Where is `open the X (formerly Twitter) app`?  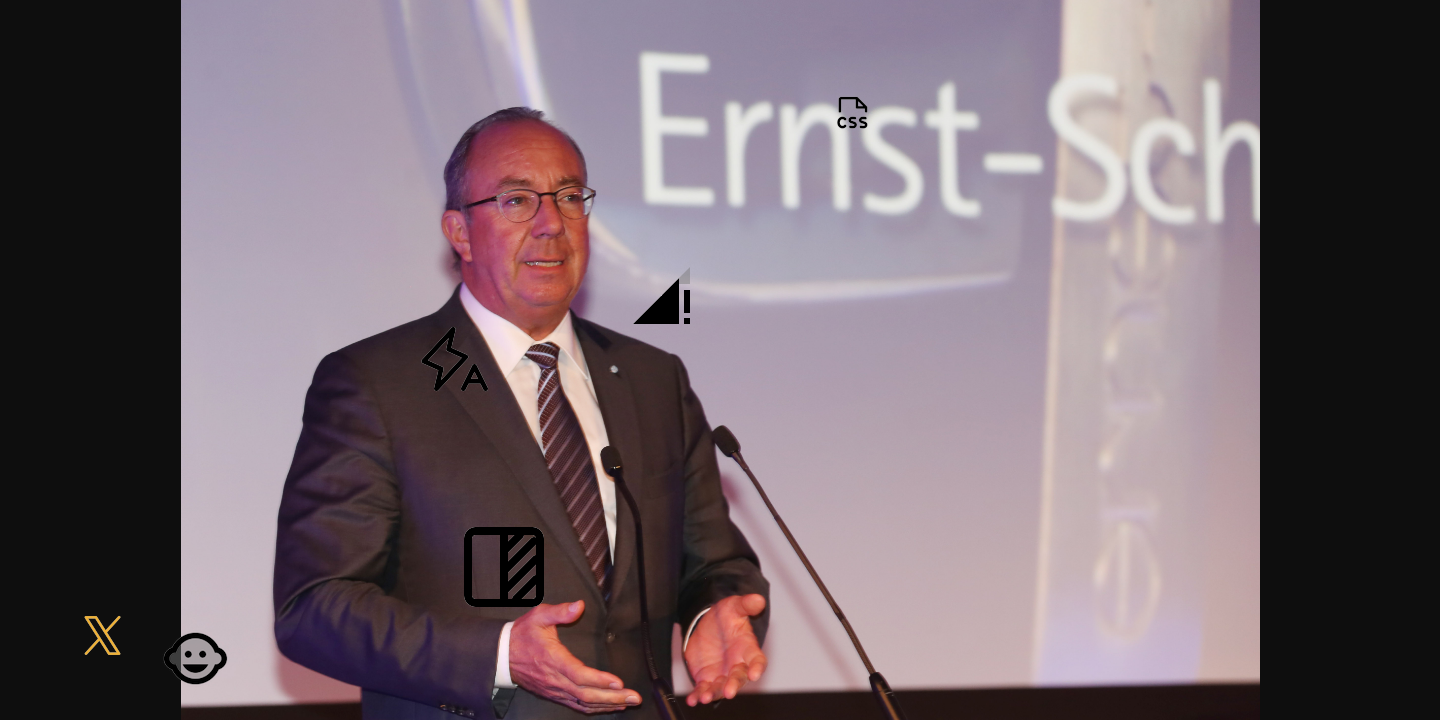
open the X (formerly Twitter) app is located at coordinates (102, 635).